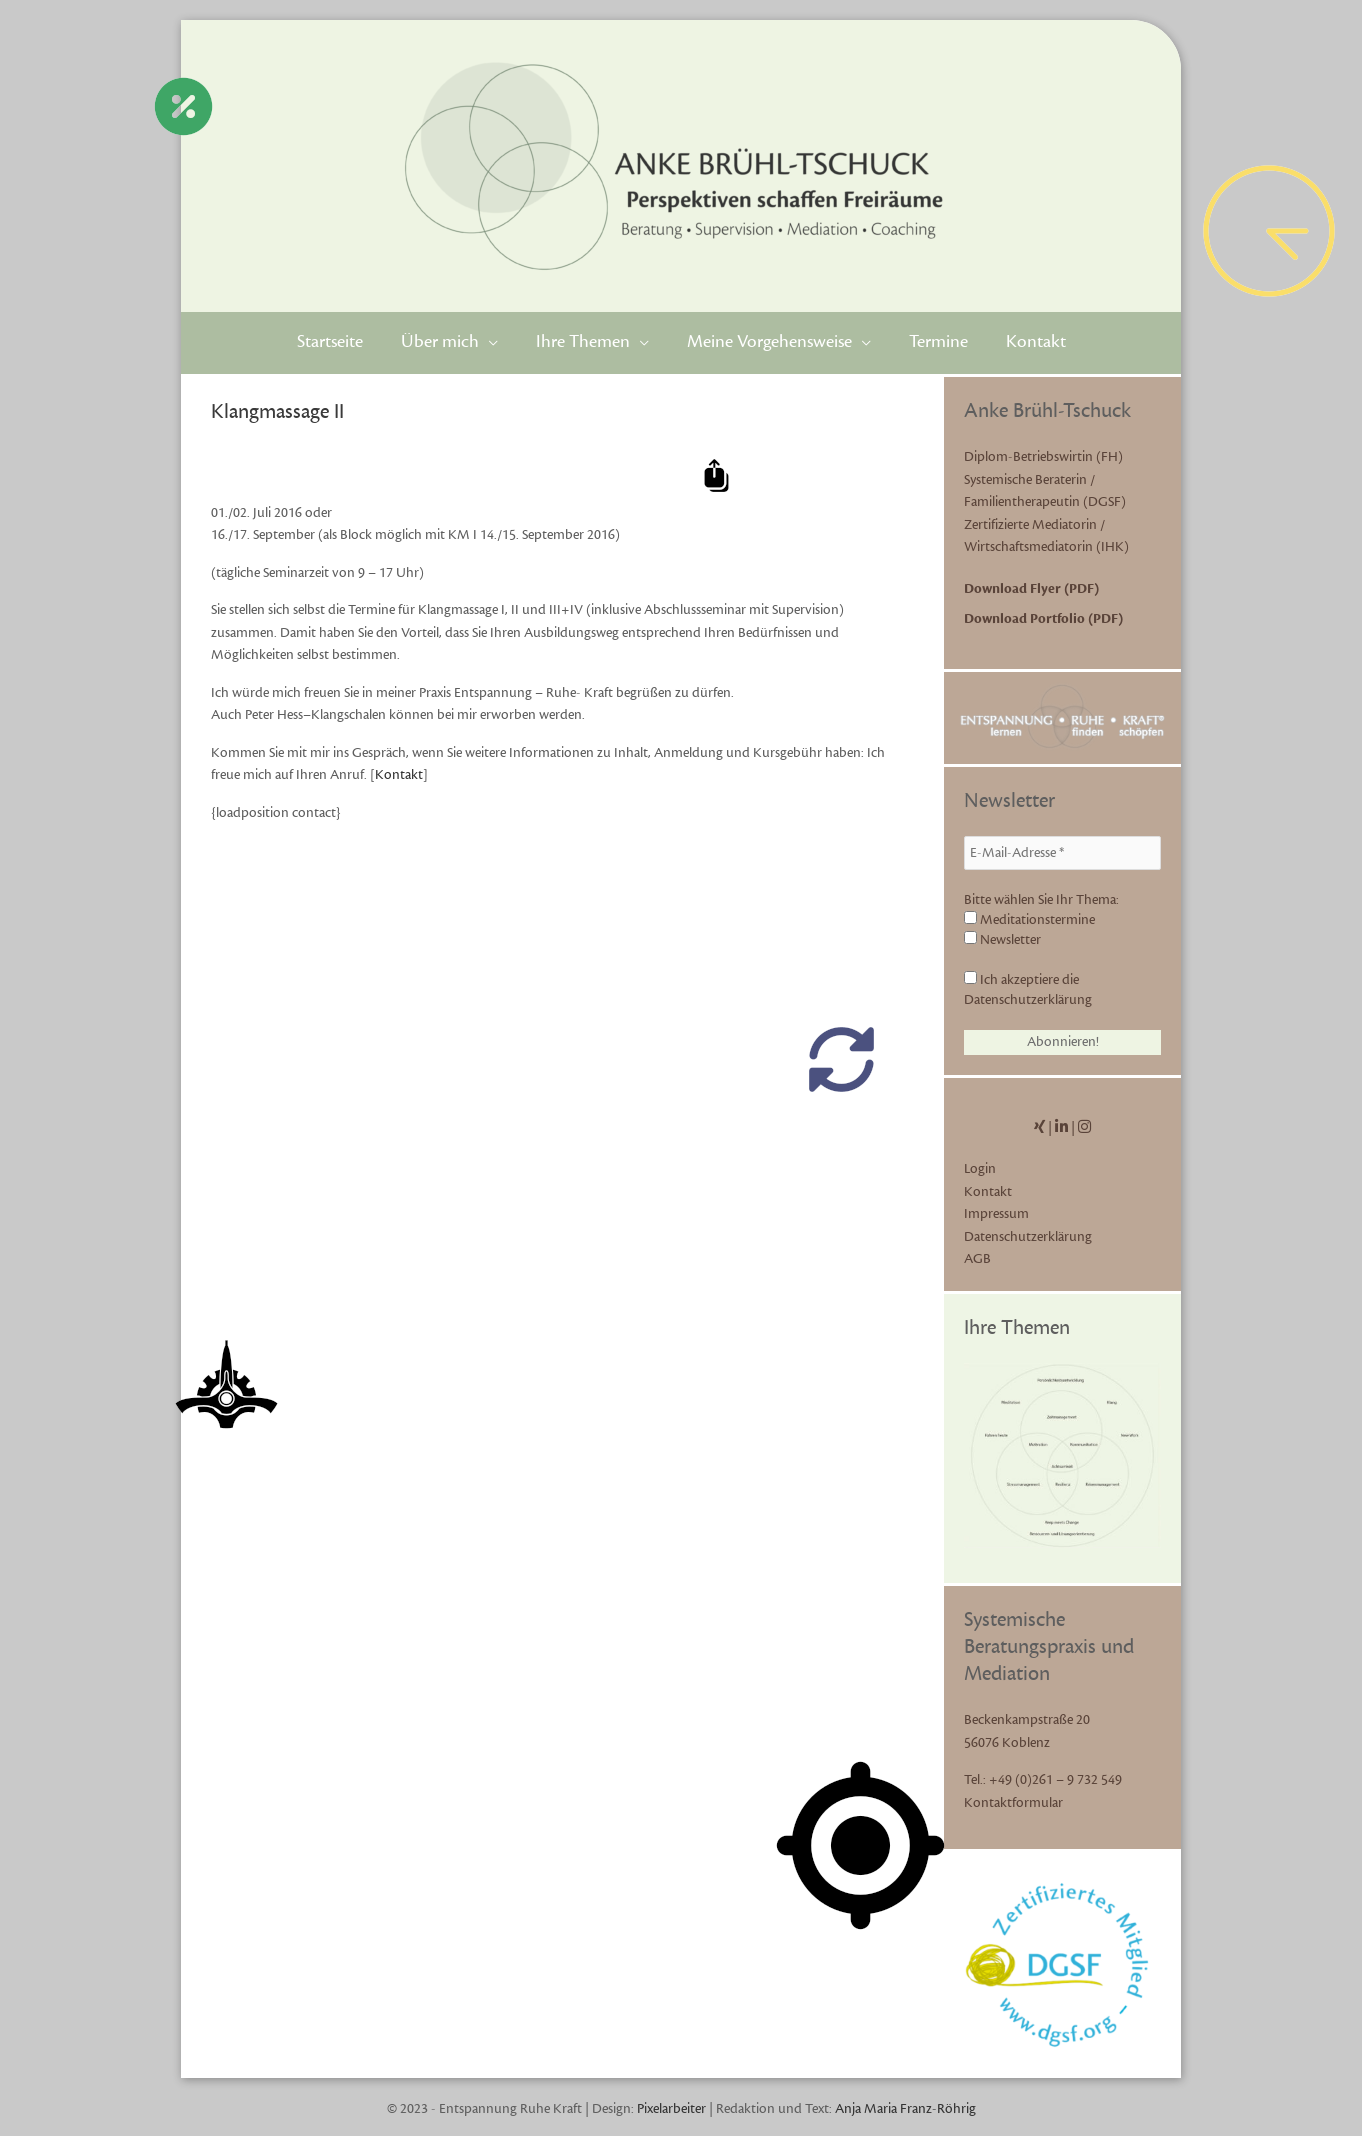 The height and width of the screenshot is (2136, 1362). What do you see at coordinates (841, 1059) in the screenshot?
I see `sync or refresh content` at bounding box center [841, 1059].